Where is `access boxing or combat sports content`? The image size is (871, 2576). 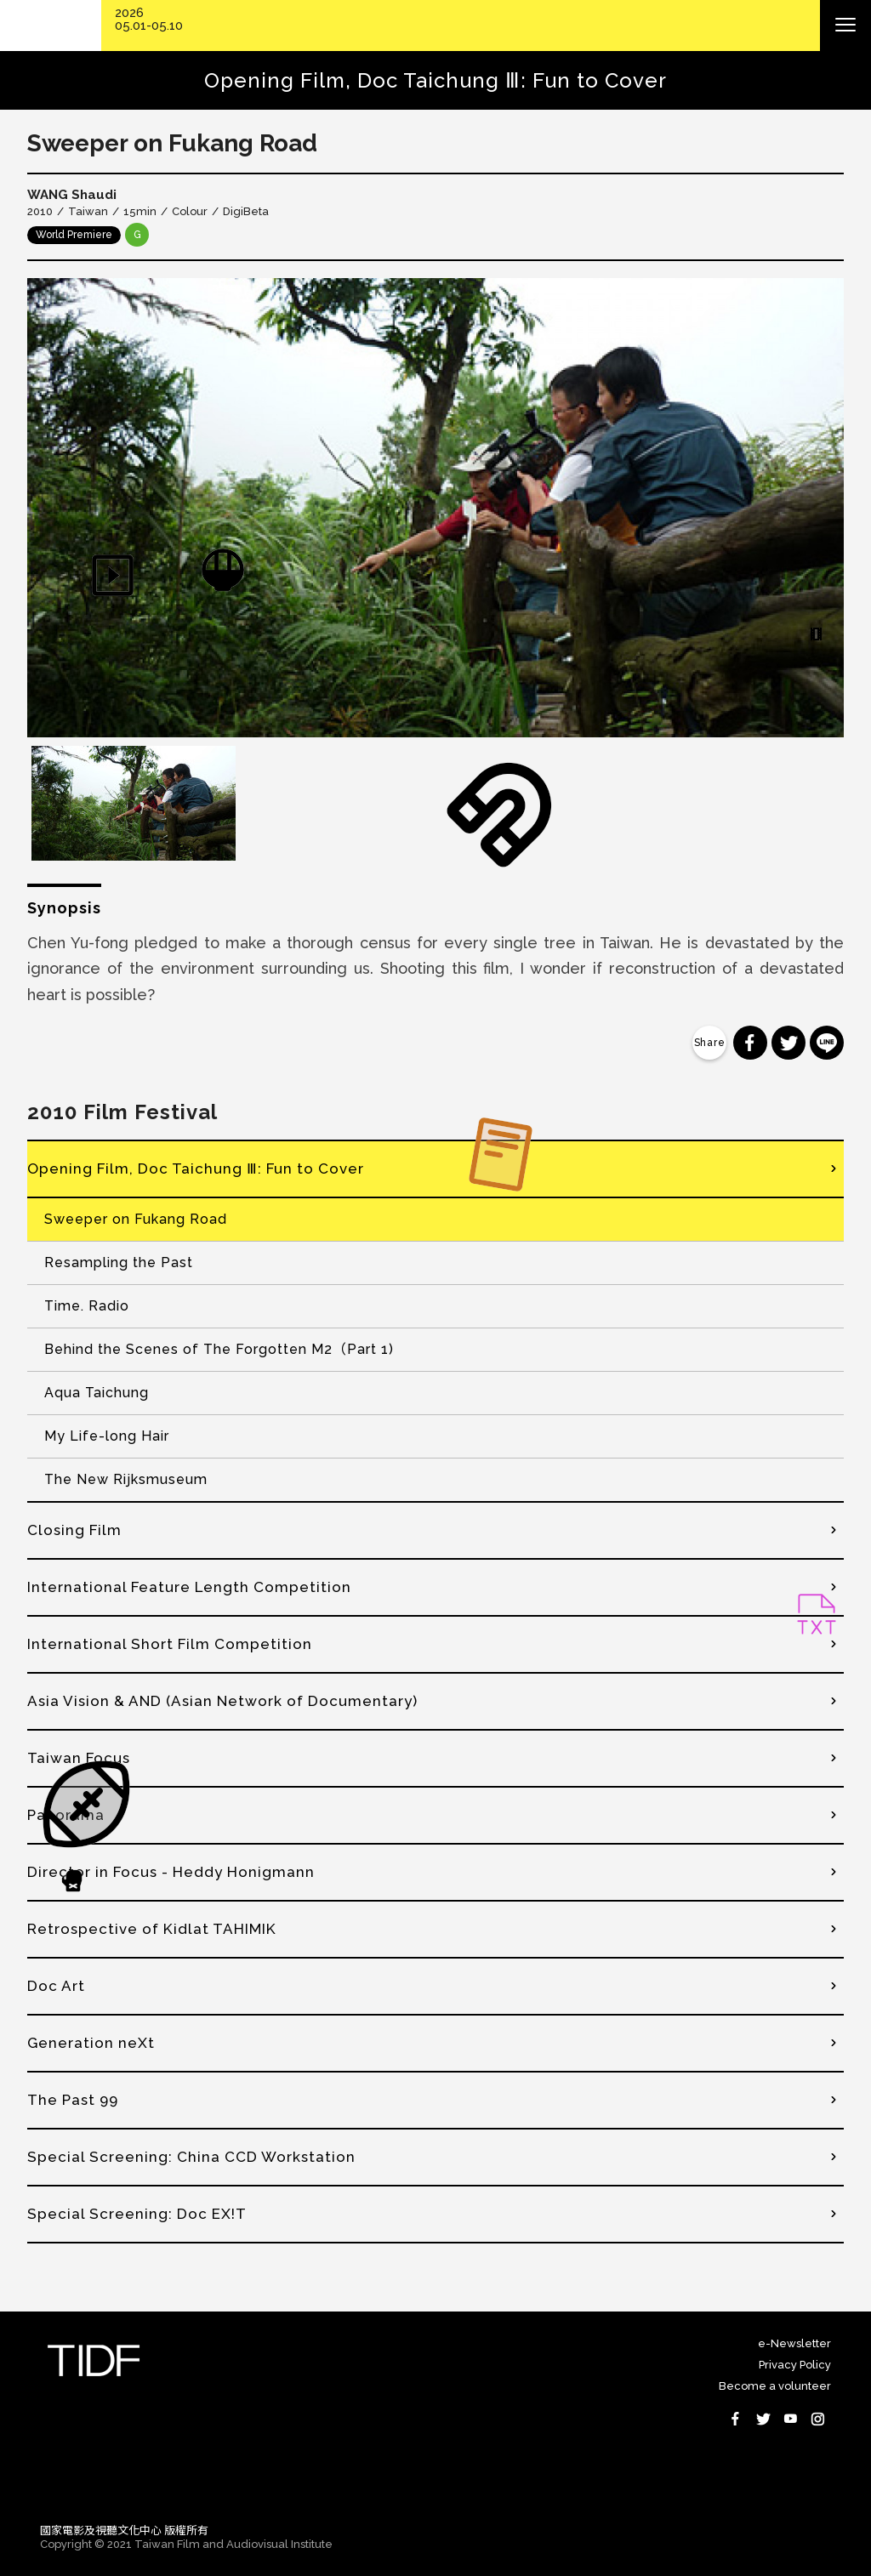 access boxing or combat sports content is located at coordinates (72, 1881).